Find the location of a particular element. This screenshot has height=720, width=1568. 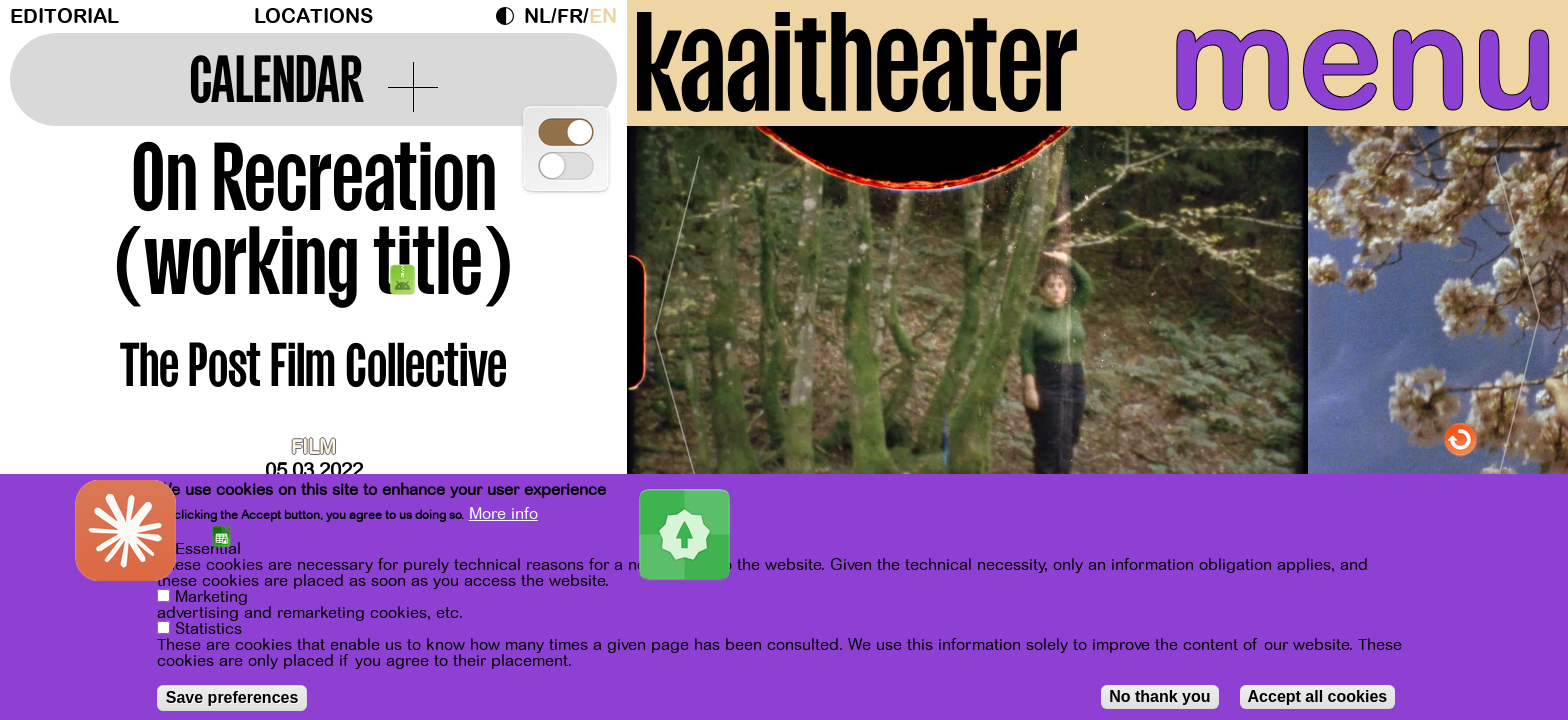

open LibreOffice Calc spreadsheet application is located at coordinates (221, 536).